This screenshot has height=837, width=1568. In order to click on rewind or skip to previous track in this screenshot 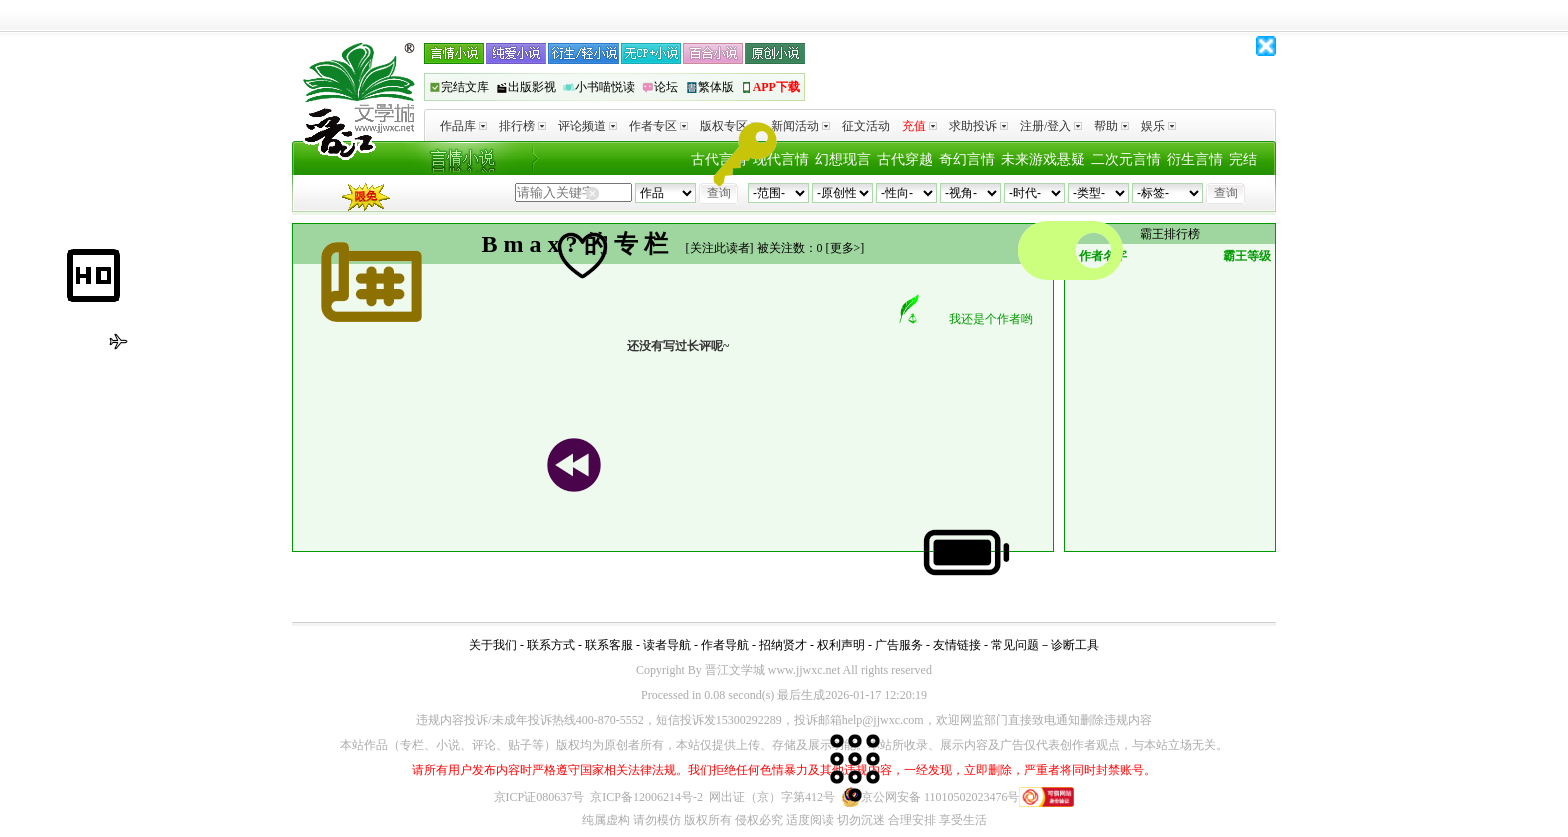, I will do `click(574, 465)`.